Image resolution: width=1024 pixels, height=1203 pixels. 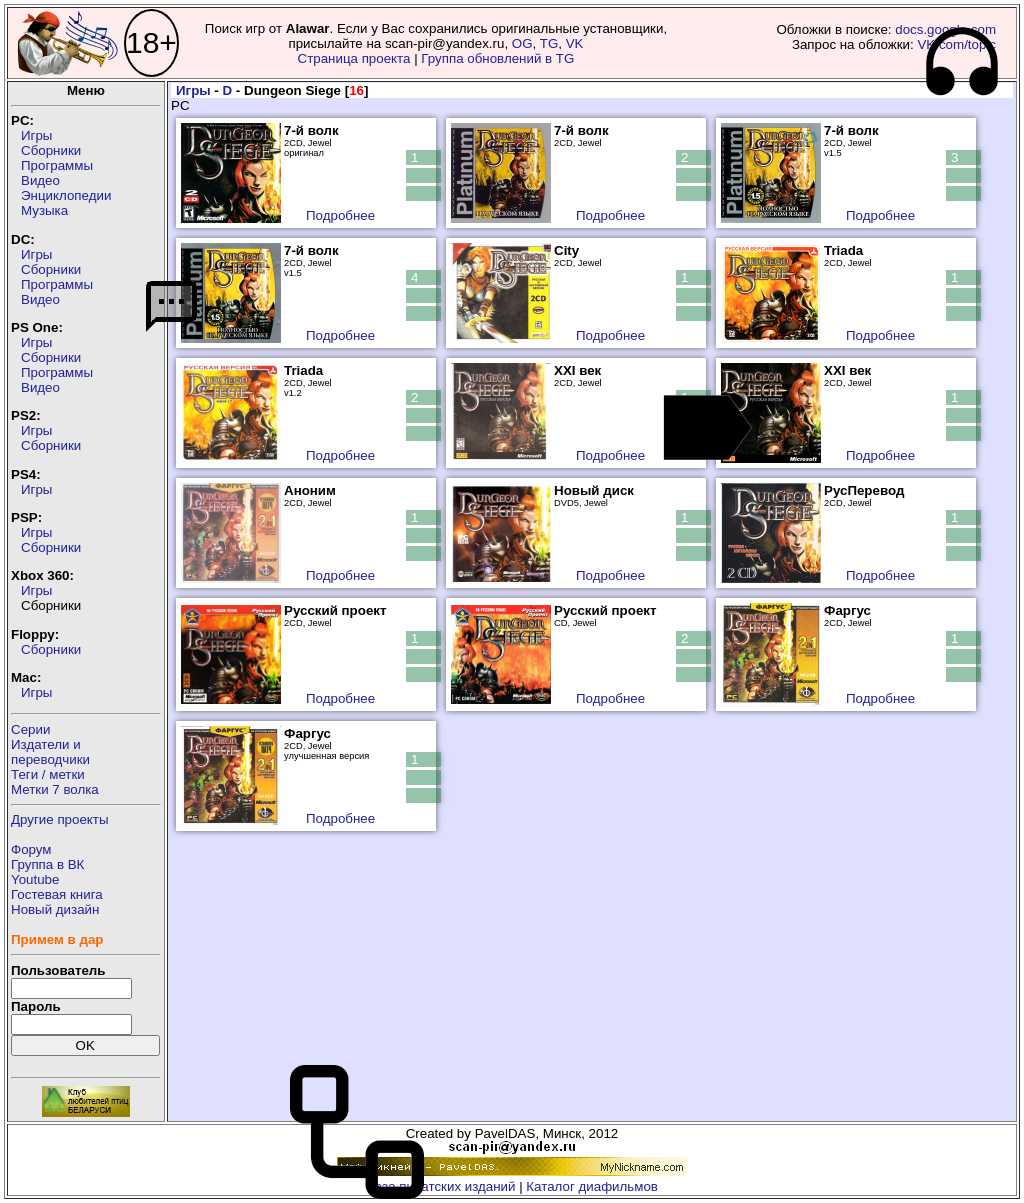 I want to click on open text messaging app, so click(x=171, y=306).